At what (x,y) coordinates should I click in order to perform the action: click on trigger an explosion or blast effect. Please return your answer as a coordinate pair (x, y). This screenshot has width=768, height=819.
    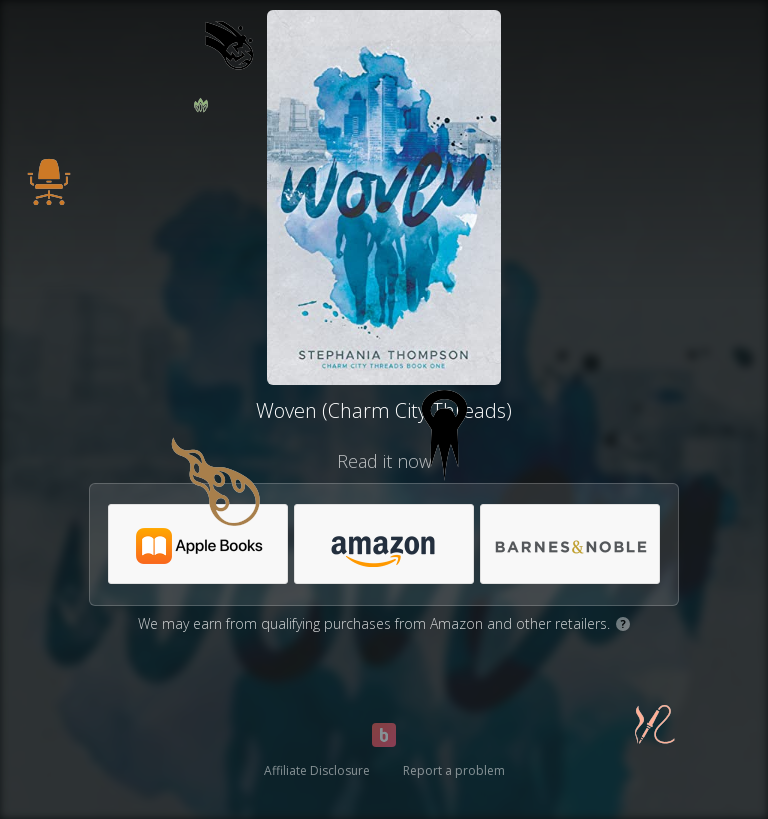
    Looking at the image, I should click on (444, 435).